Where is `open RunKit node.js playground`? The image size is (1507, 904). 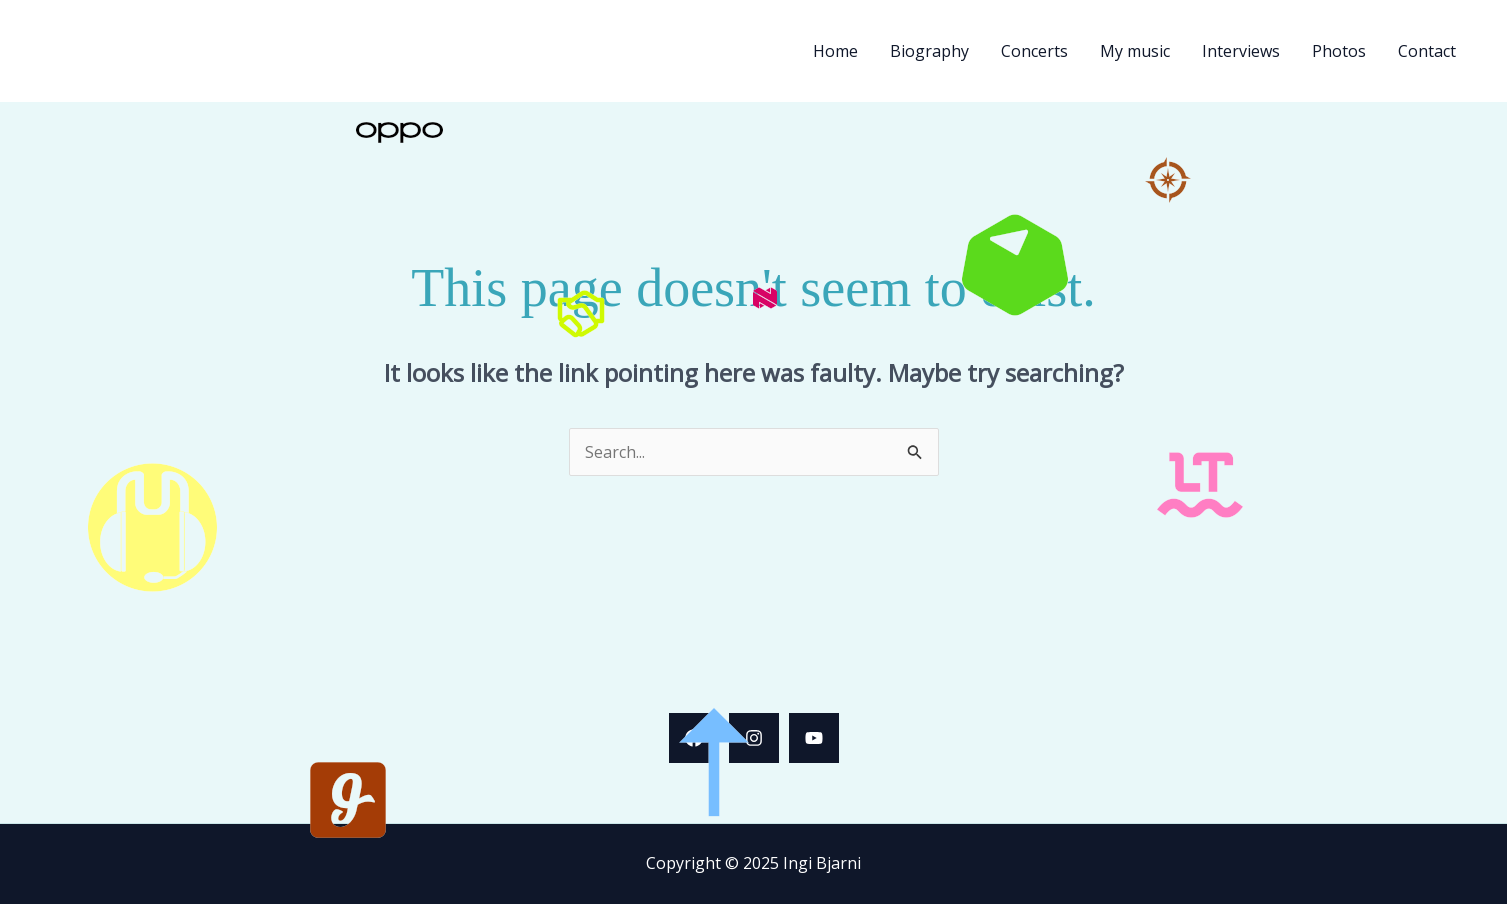
open RunKit node.js playground is located at coordinates (1015, 265).